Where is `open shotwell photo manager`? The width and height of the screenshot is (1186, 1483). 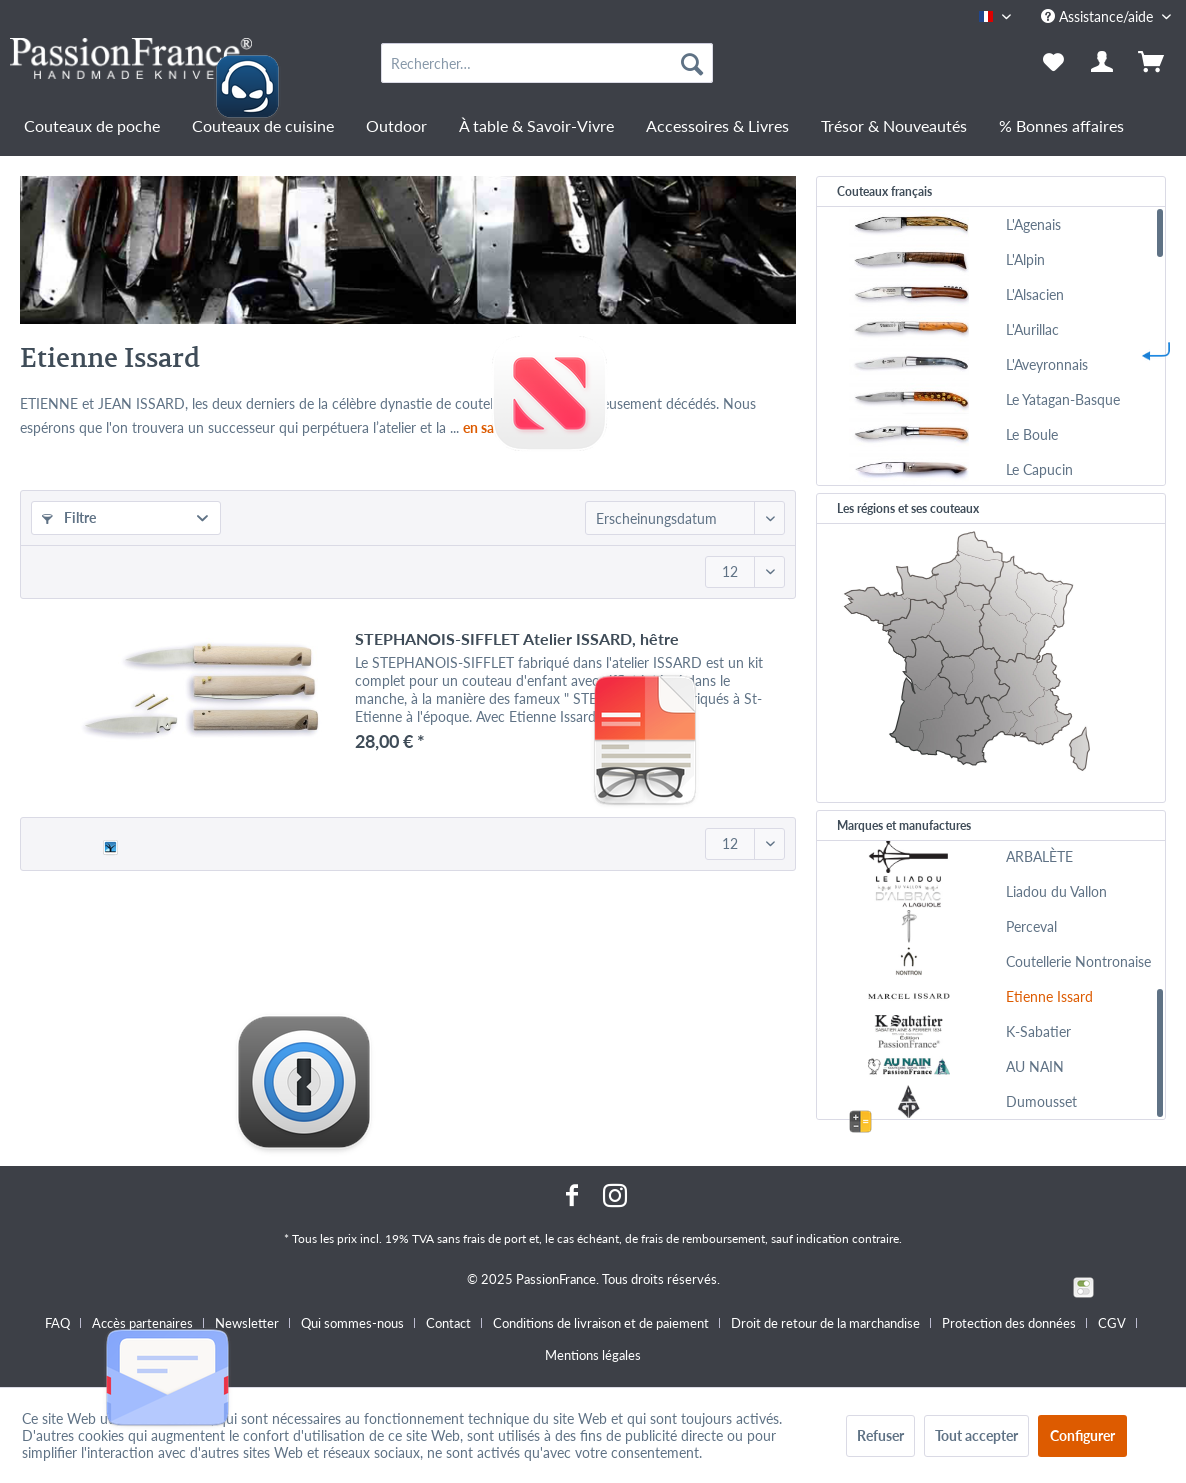
open shotwell photo manager is located at coordinates (110, 847).